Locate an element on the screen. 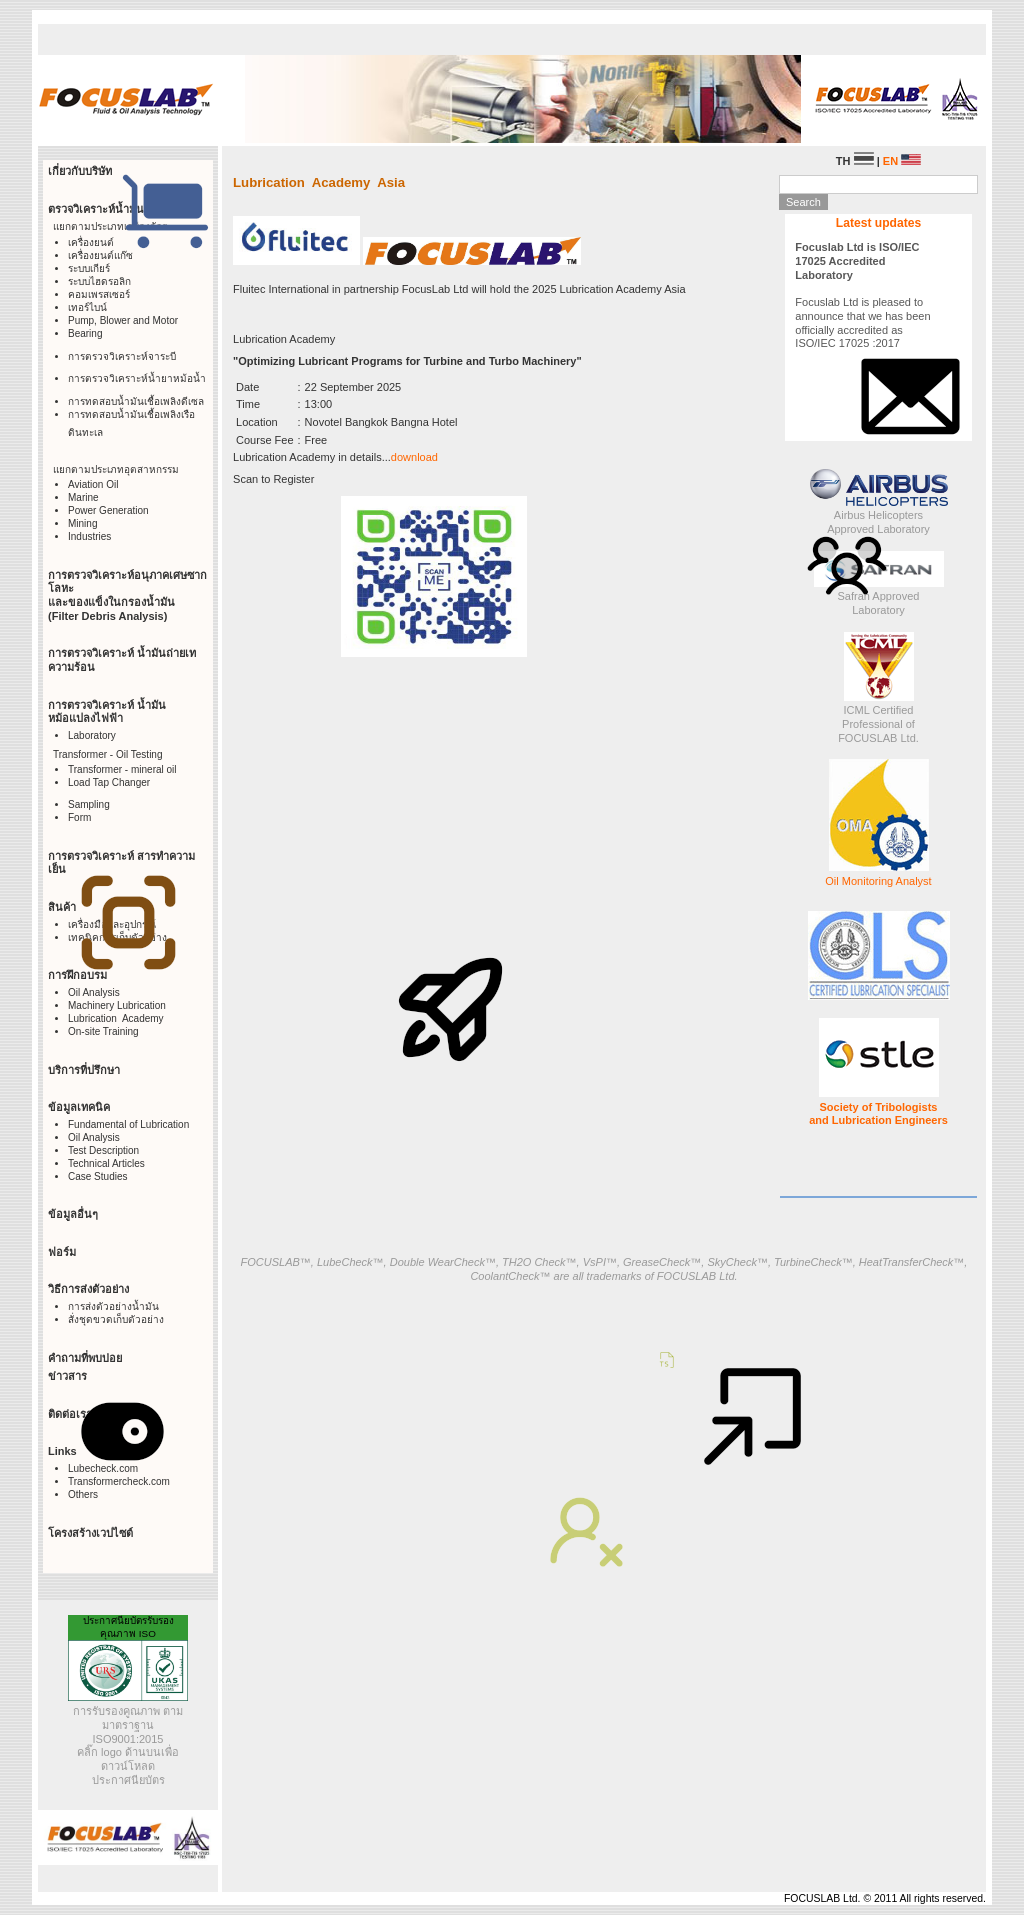  view group members is located at coordinates (847, 563).